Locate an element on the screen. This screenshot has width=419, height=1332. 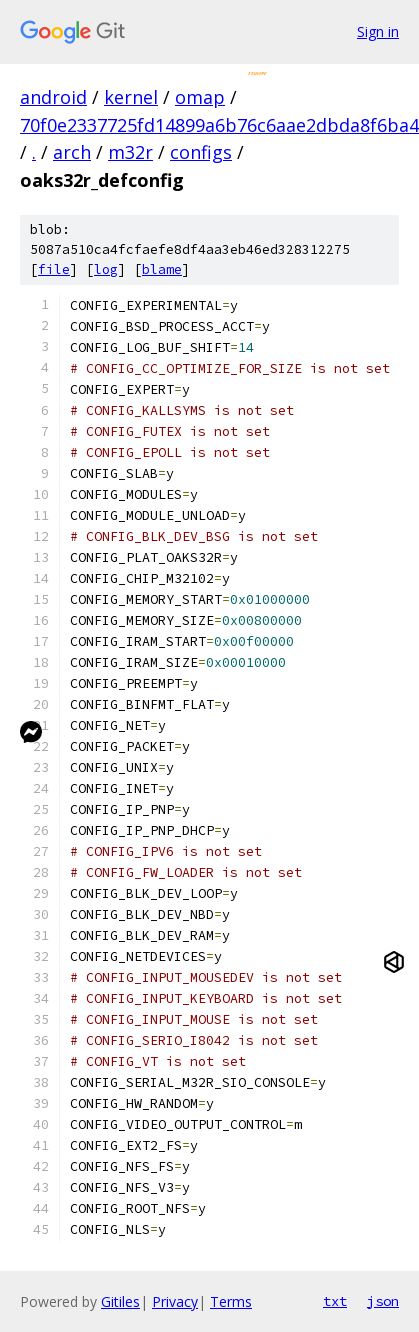
open Facebook Messenger app is located at coordinates (31, 732).